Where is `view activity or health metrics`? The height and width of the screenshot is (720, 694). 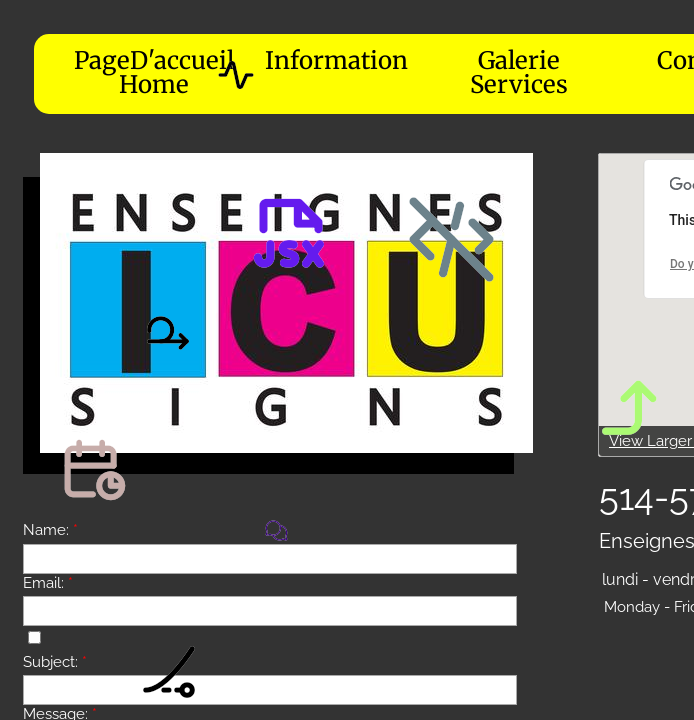 view activity or health metrics is located at coordinates (236, 75).